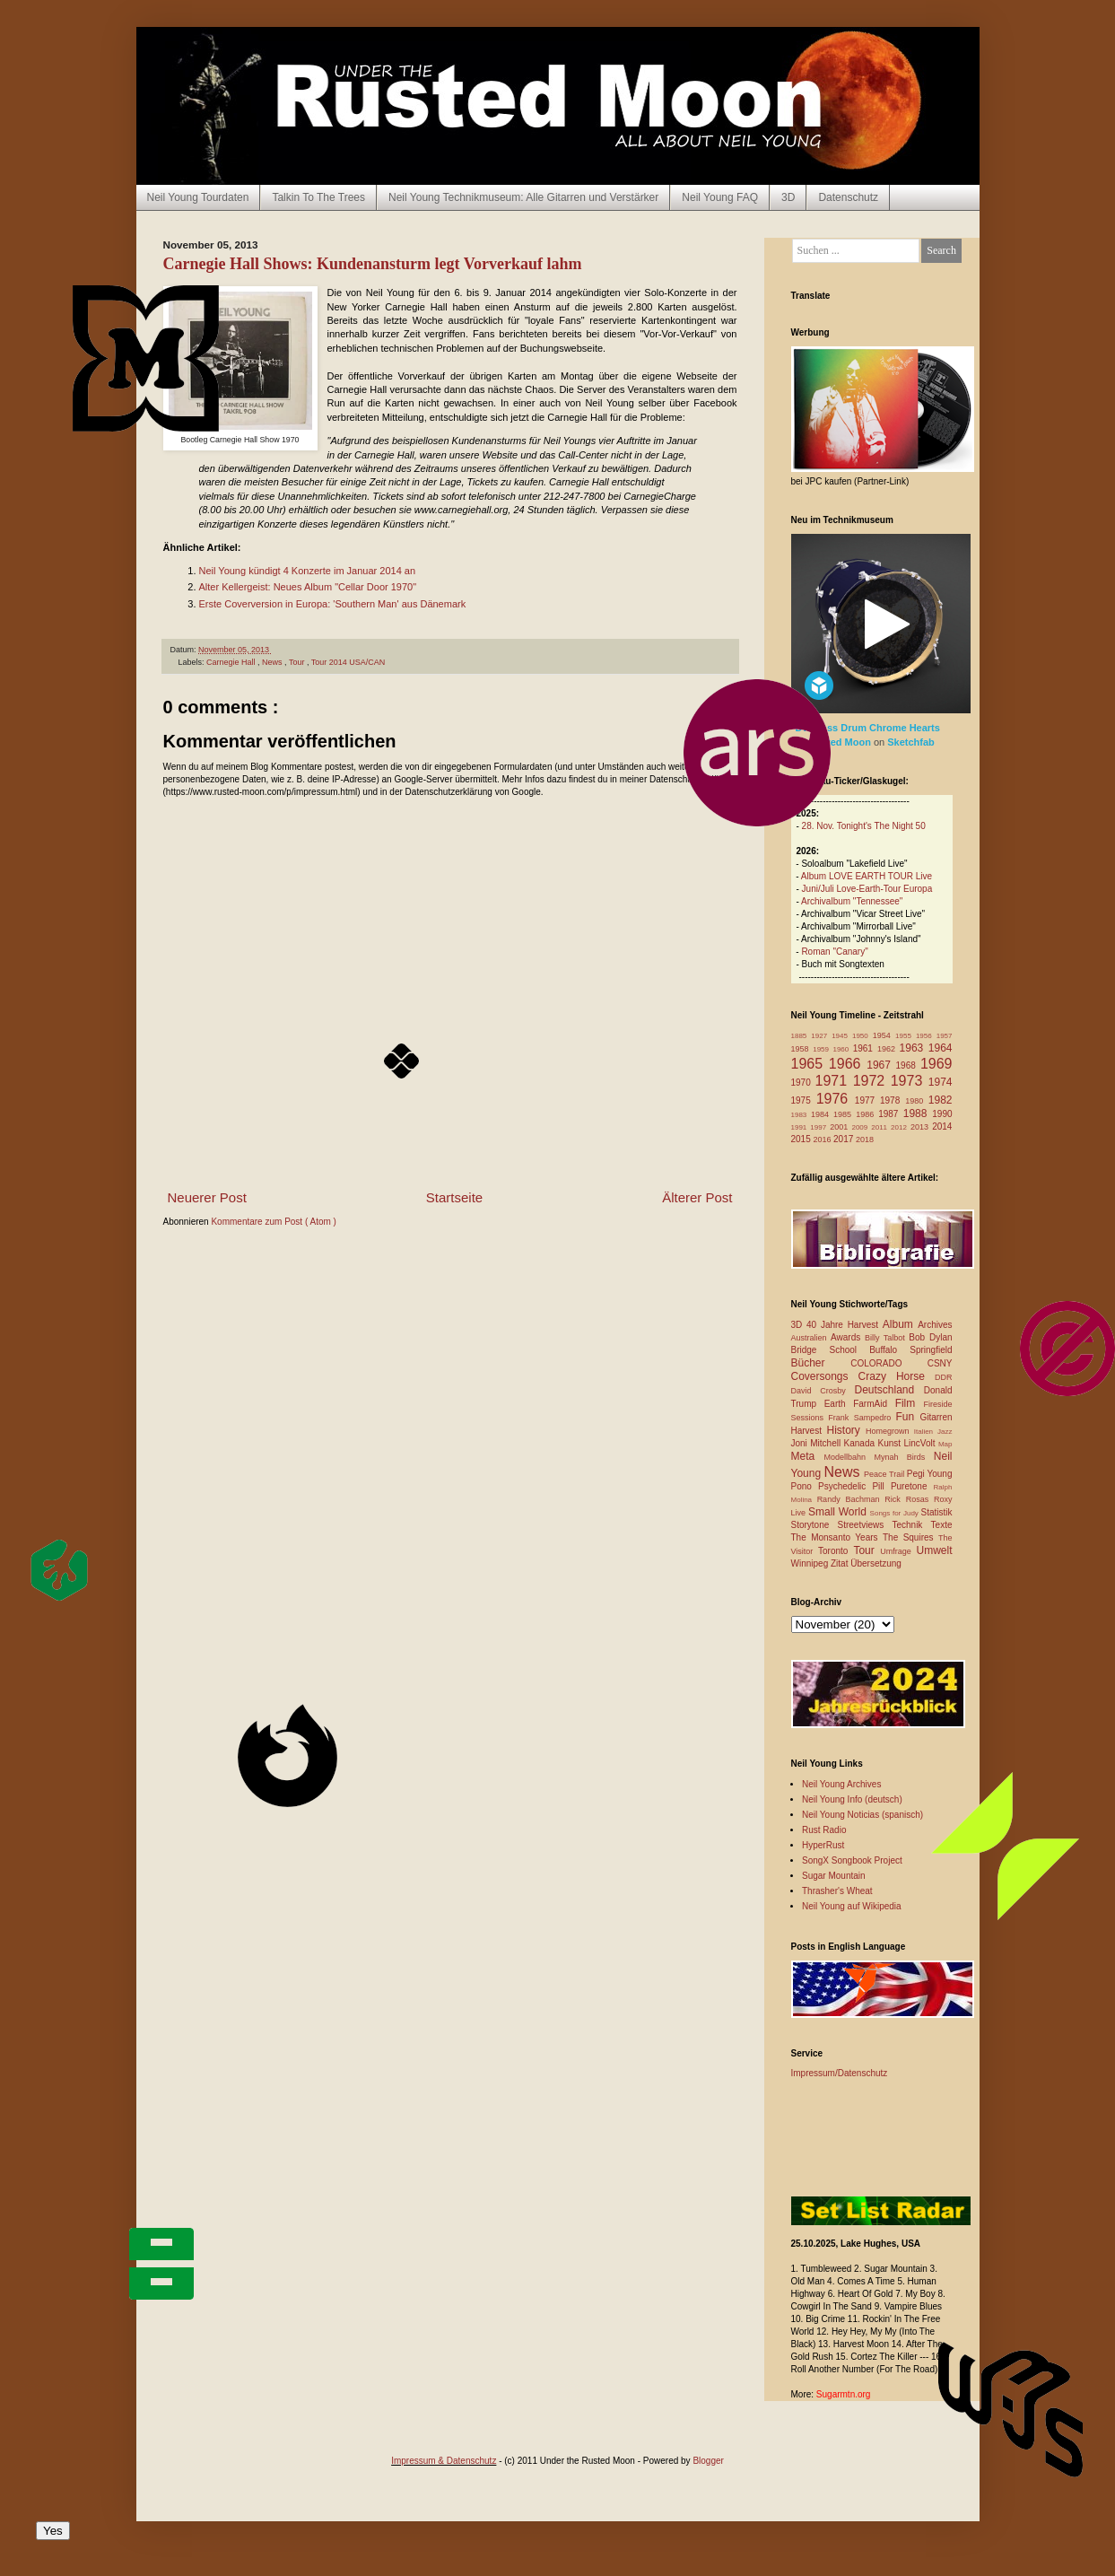 The width and height of the screenshot is (1115, 2576). Describe the element at coordinates (287, 1757) in the screenshot. I see `open Firefox browser` at that location.